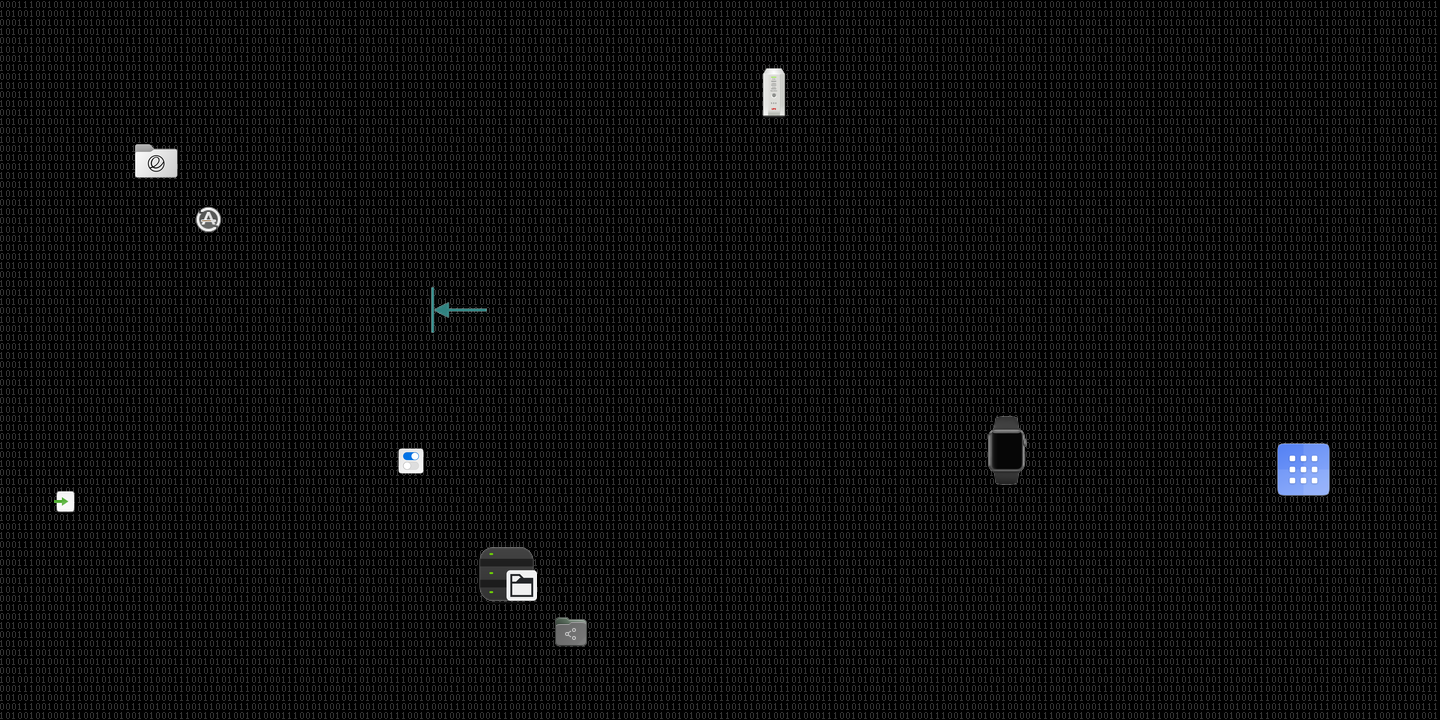 The image size is (1440, 720). What do you see at coordinates (411, 461) in the screenshot?
I see `open unity tweak tool settings` at bounding box center [411, 461].